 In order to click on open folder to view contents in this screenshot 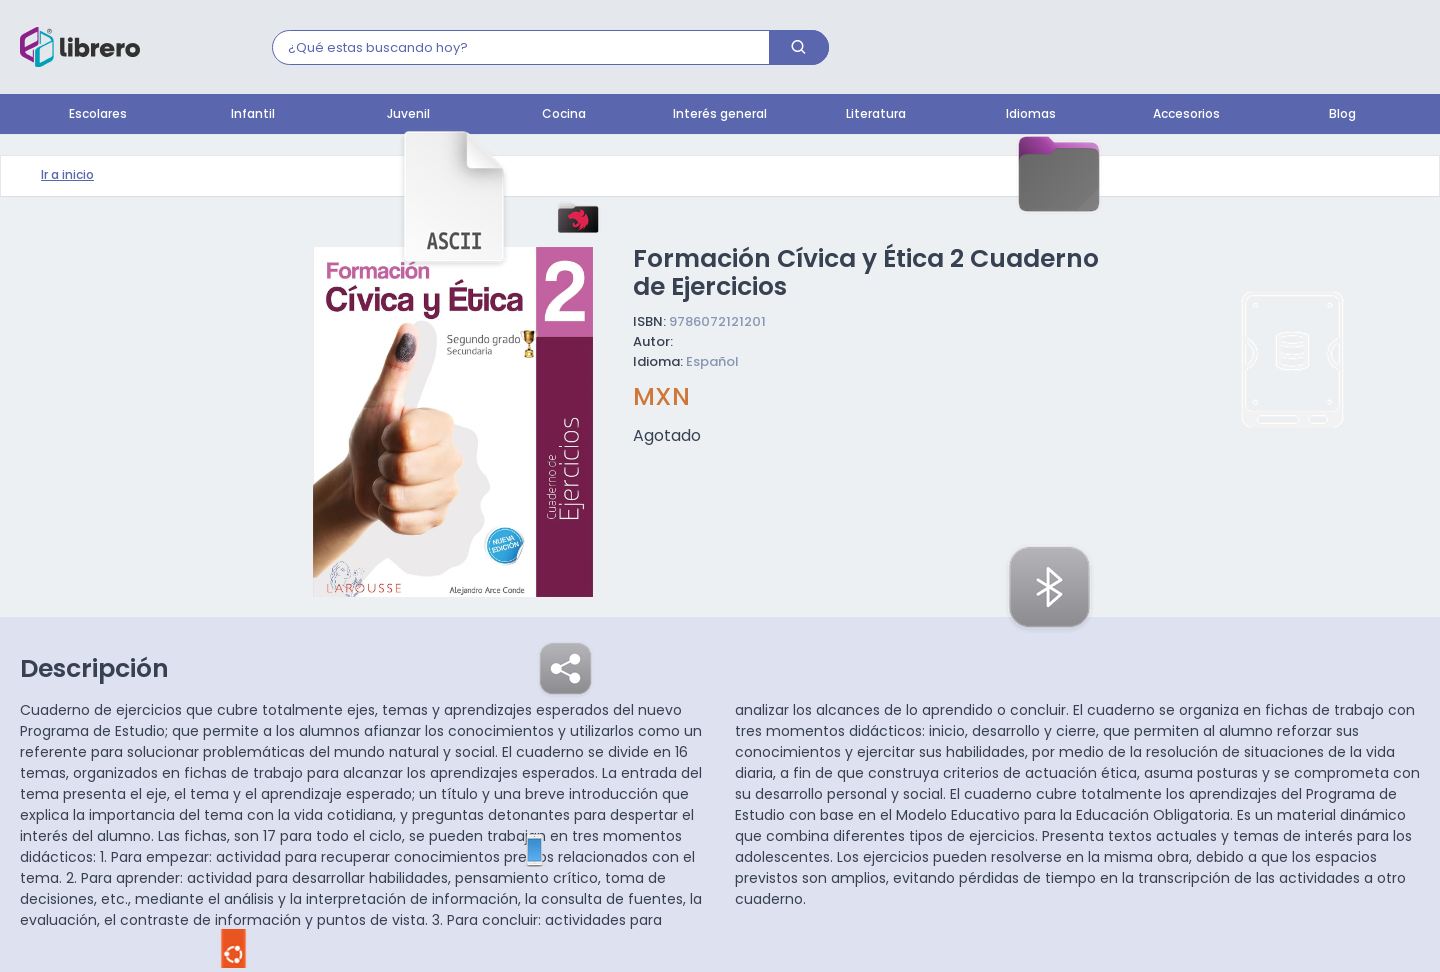, I will do `click(1059, 174)`.